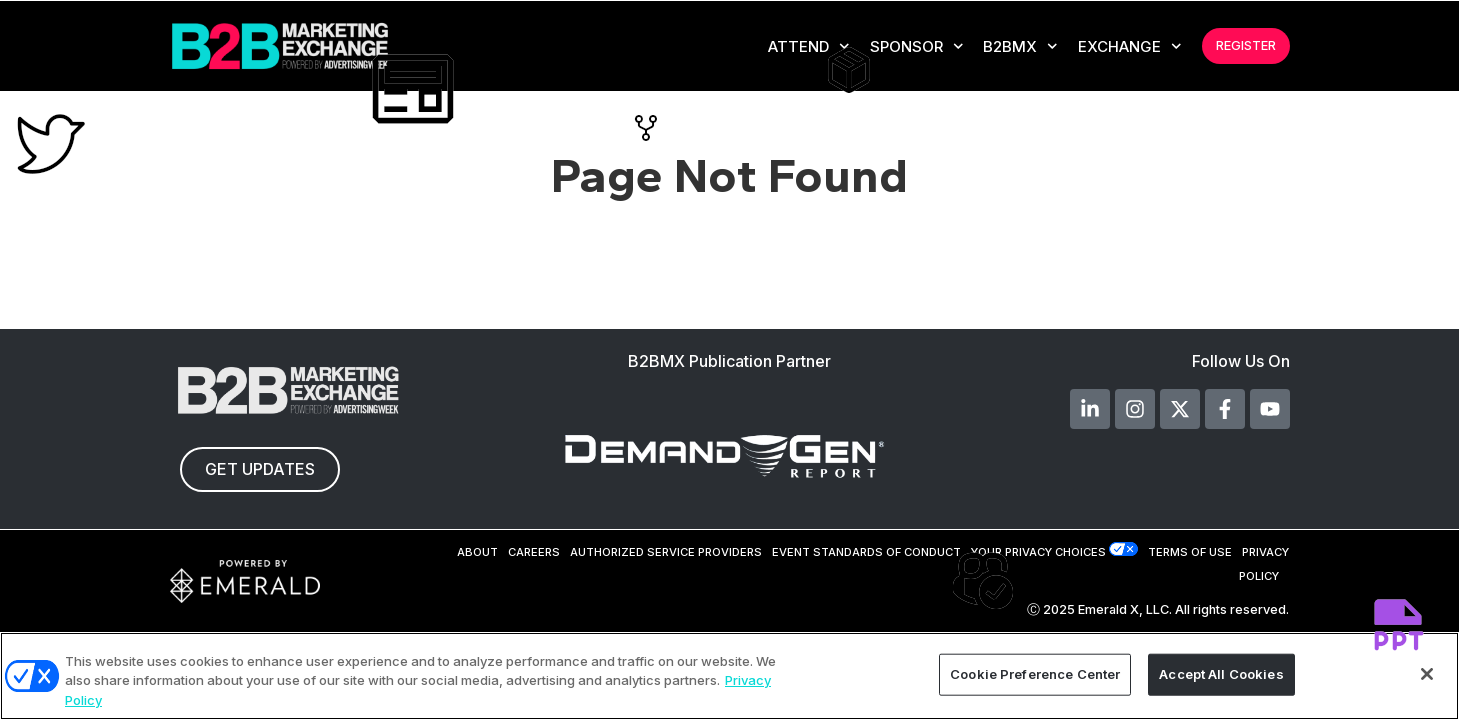 The width and height of the screenshot is (1459, 720). What do you see at coordinates (1398, 627) in the screenshot?
I see `open a PowerPoint presentation file` at bounding box center [1398, 627].